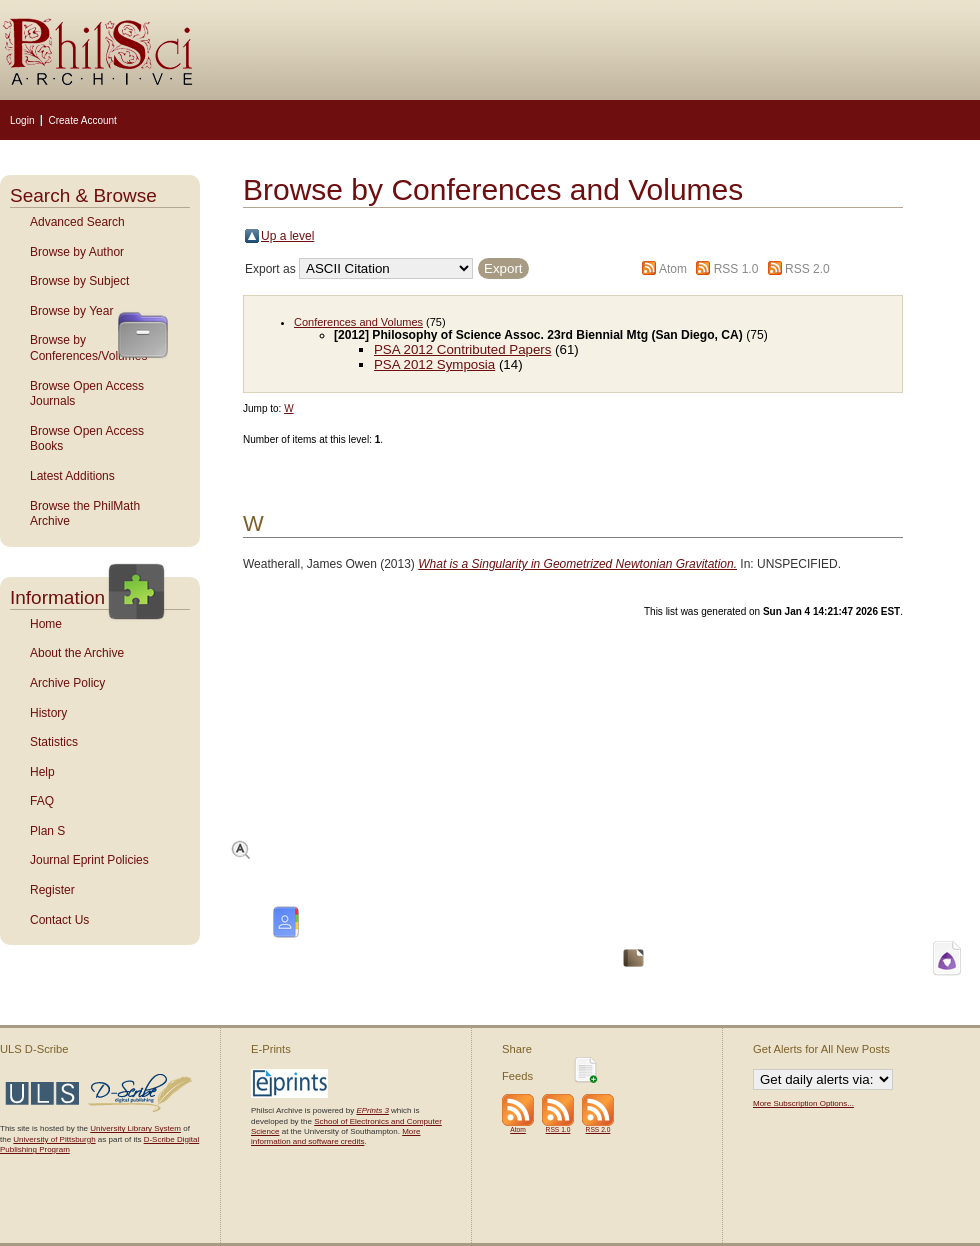 This screenshot has height=1246, width=980. I want to click on open the contacts app, so click(286, 922).